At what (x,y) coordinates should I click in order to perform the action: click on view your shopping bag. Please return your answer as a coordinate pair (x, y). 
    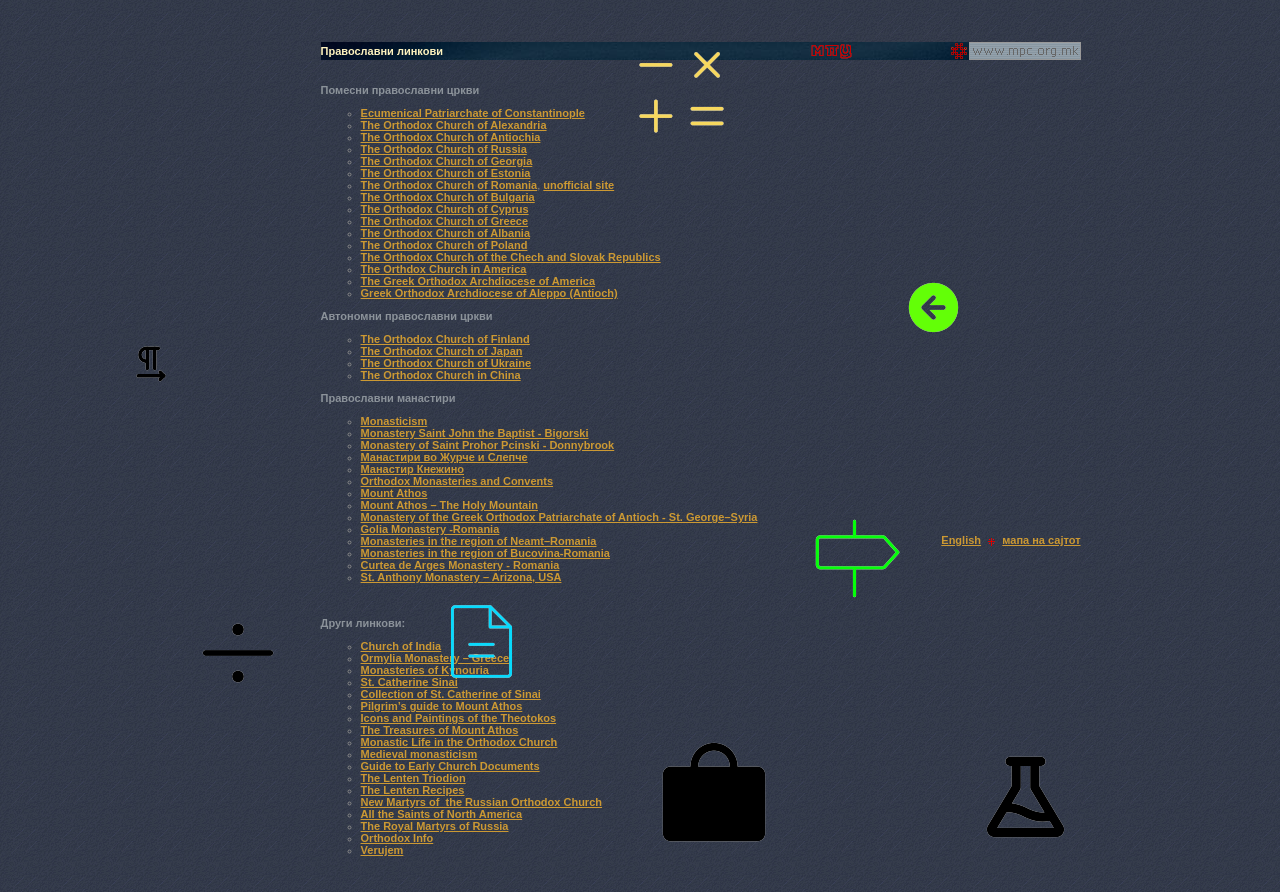
    Looking at the image, I should click on (714, 798).